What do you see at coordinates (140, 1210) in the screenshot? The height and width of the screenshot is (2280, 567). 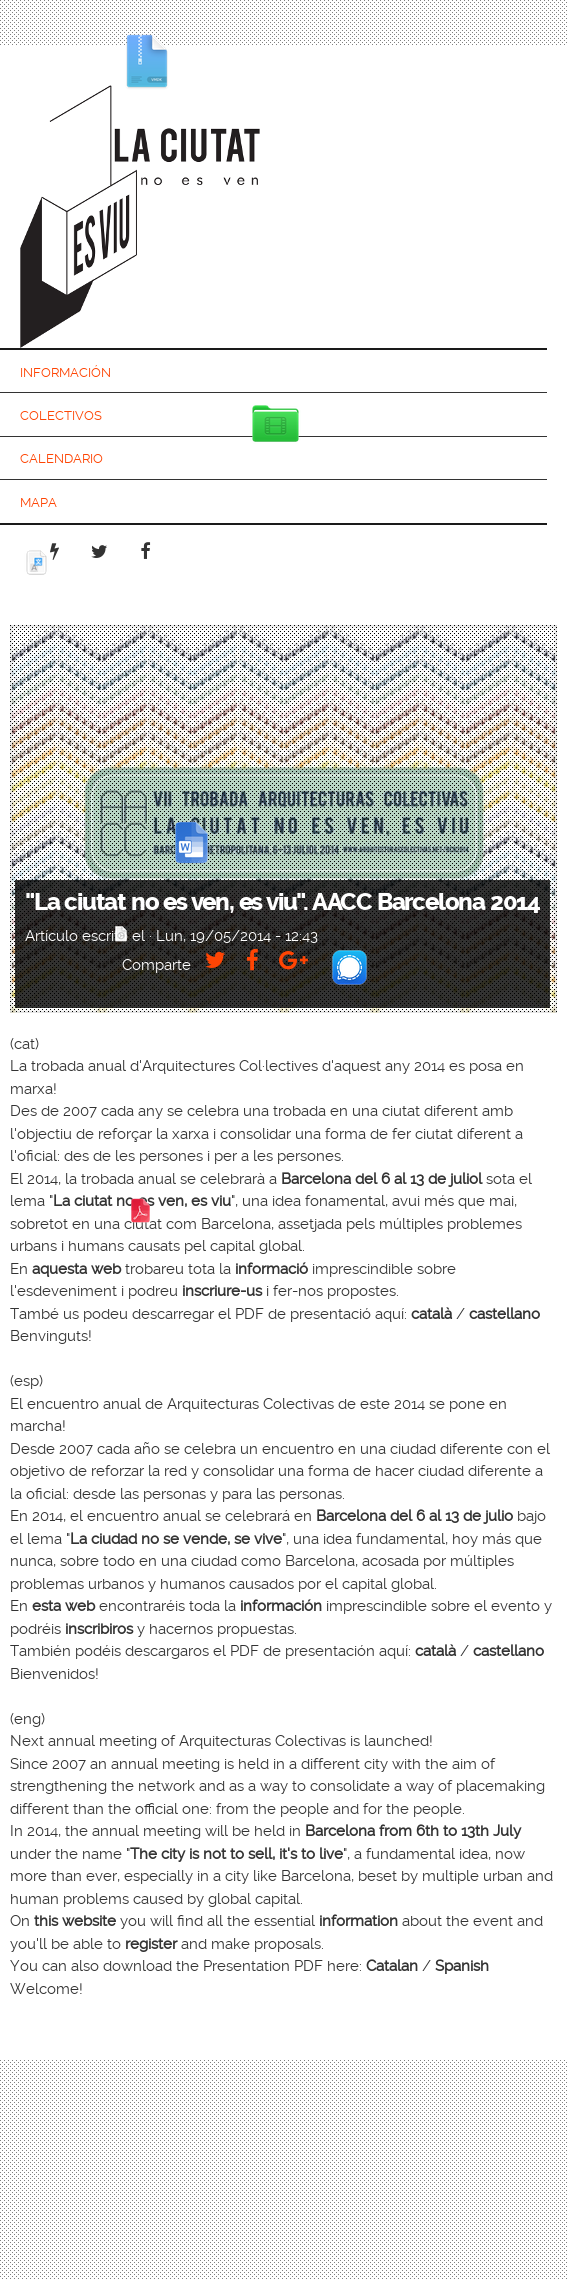 I see `a compressed PDF document file` at bounding box center [140, 1210].